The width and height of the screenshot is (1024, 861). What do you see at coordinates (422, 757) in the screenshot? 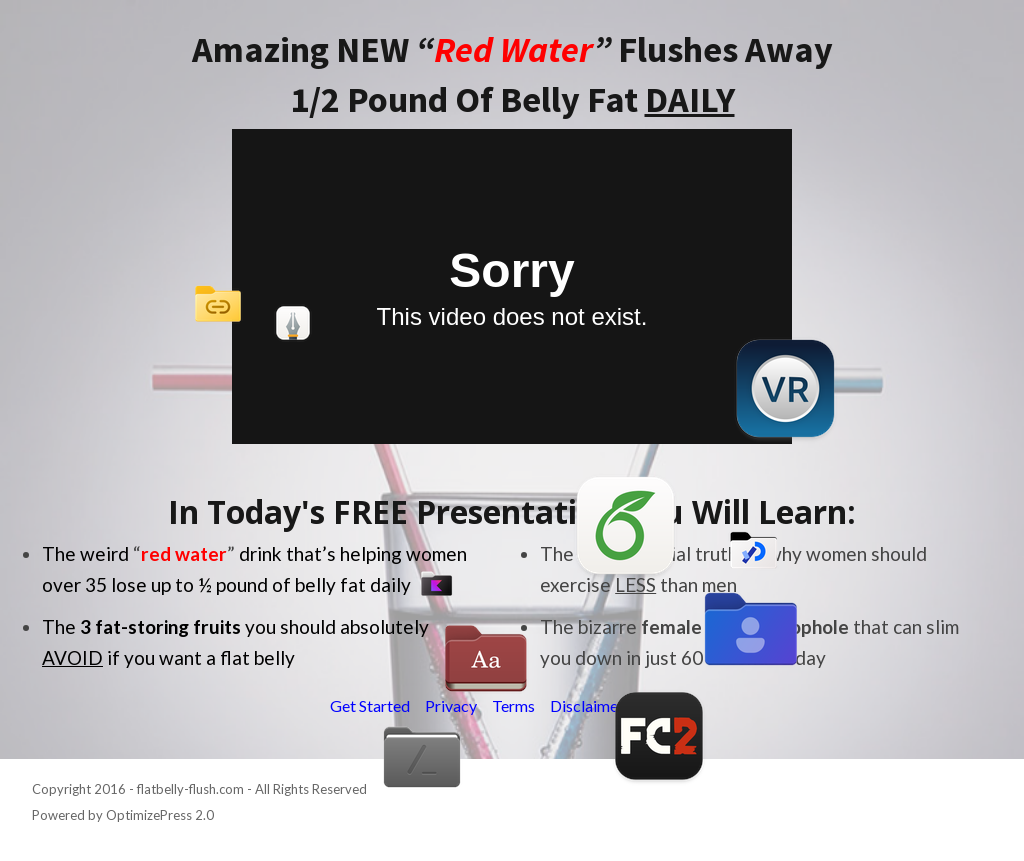
I see `access the root directory` at bounding box center [422, 757].